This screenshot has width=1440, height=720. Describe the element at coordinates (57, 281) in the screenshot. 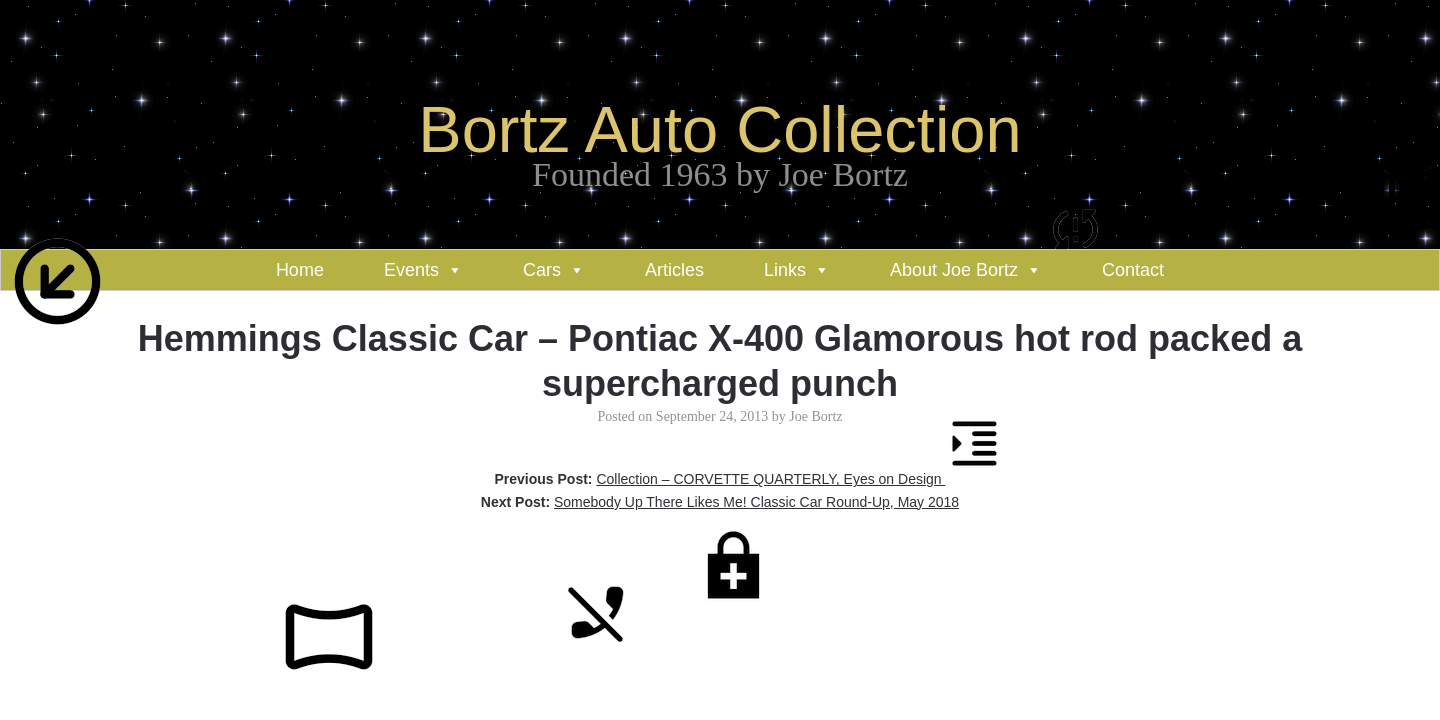

I see `navigate to previous content or go back` at that location.